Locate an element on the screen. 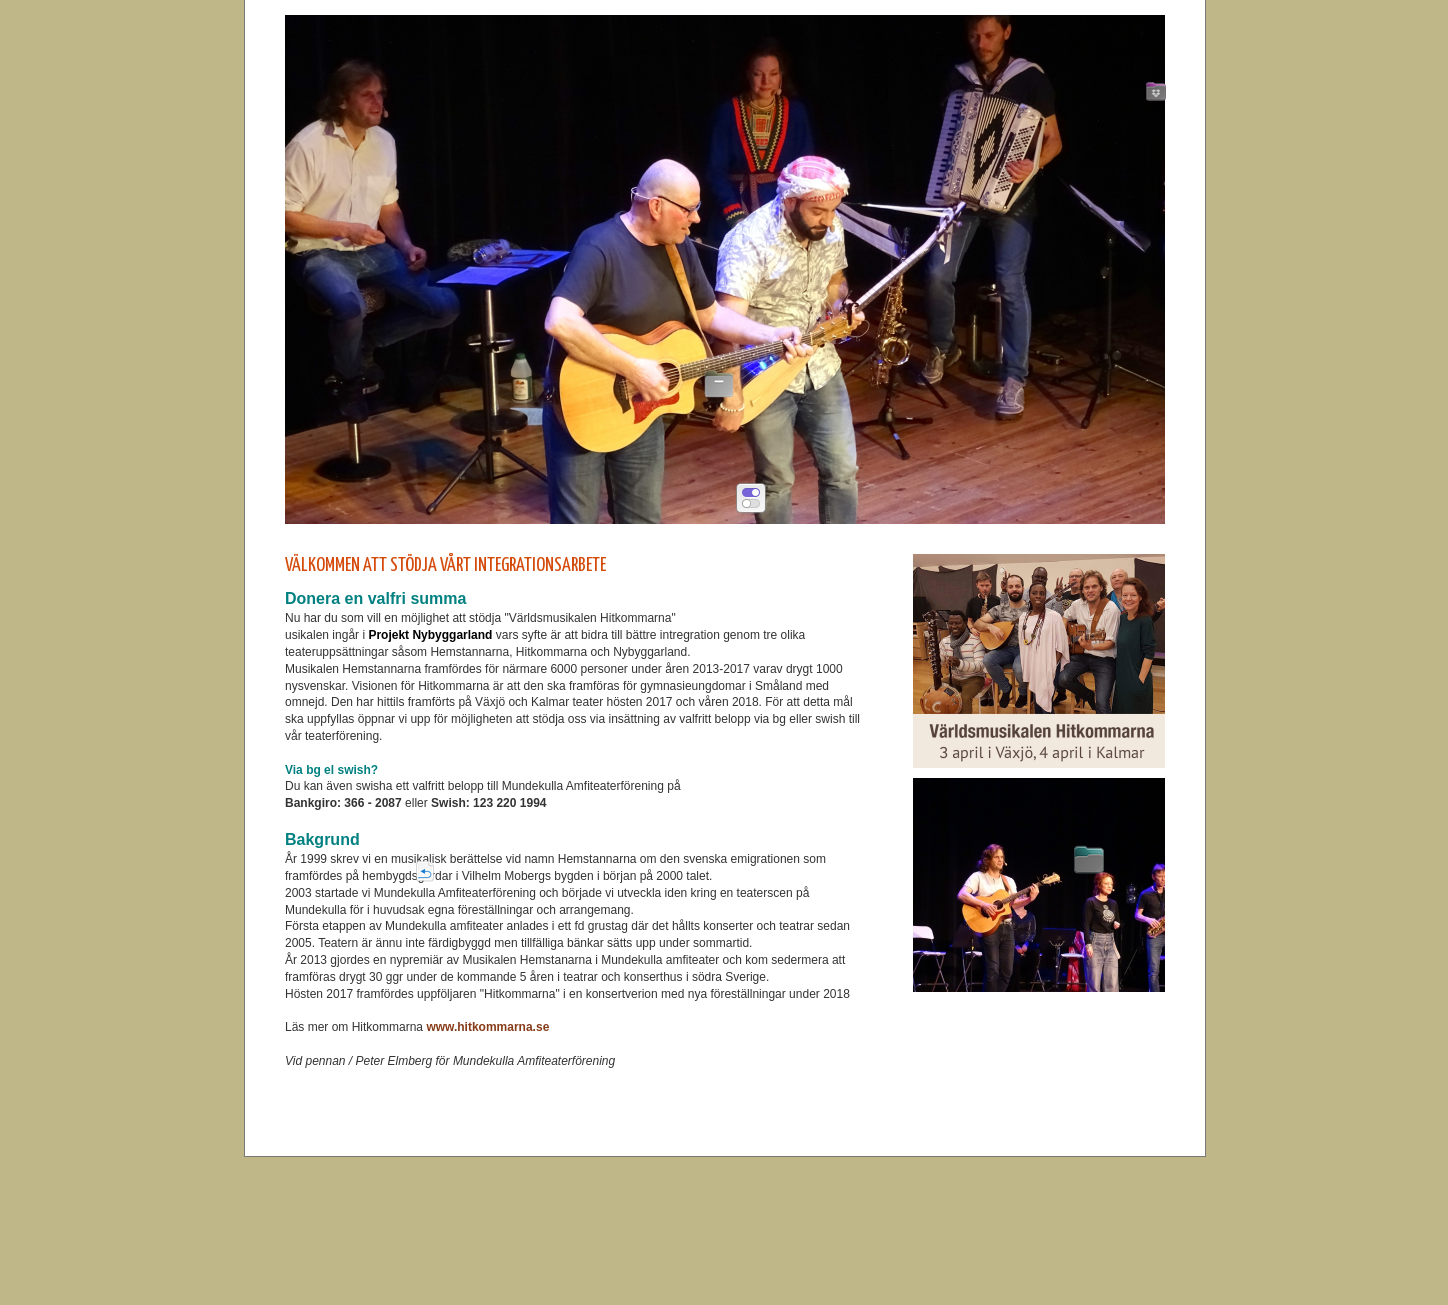 The width and height of the screenshot is (1448, 1305). revert document to previous version is located at coordinates (425, 871).